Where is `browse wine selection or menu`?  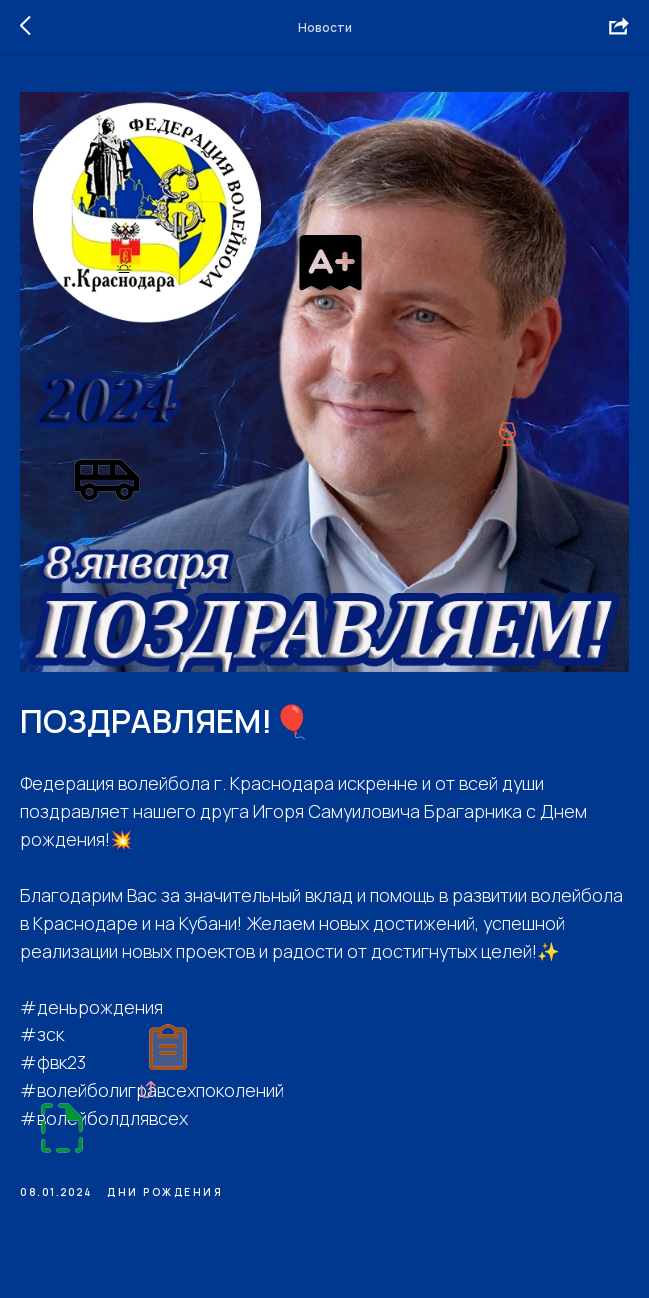
browse wine selection or menu is located at coordinates (507, 433).